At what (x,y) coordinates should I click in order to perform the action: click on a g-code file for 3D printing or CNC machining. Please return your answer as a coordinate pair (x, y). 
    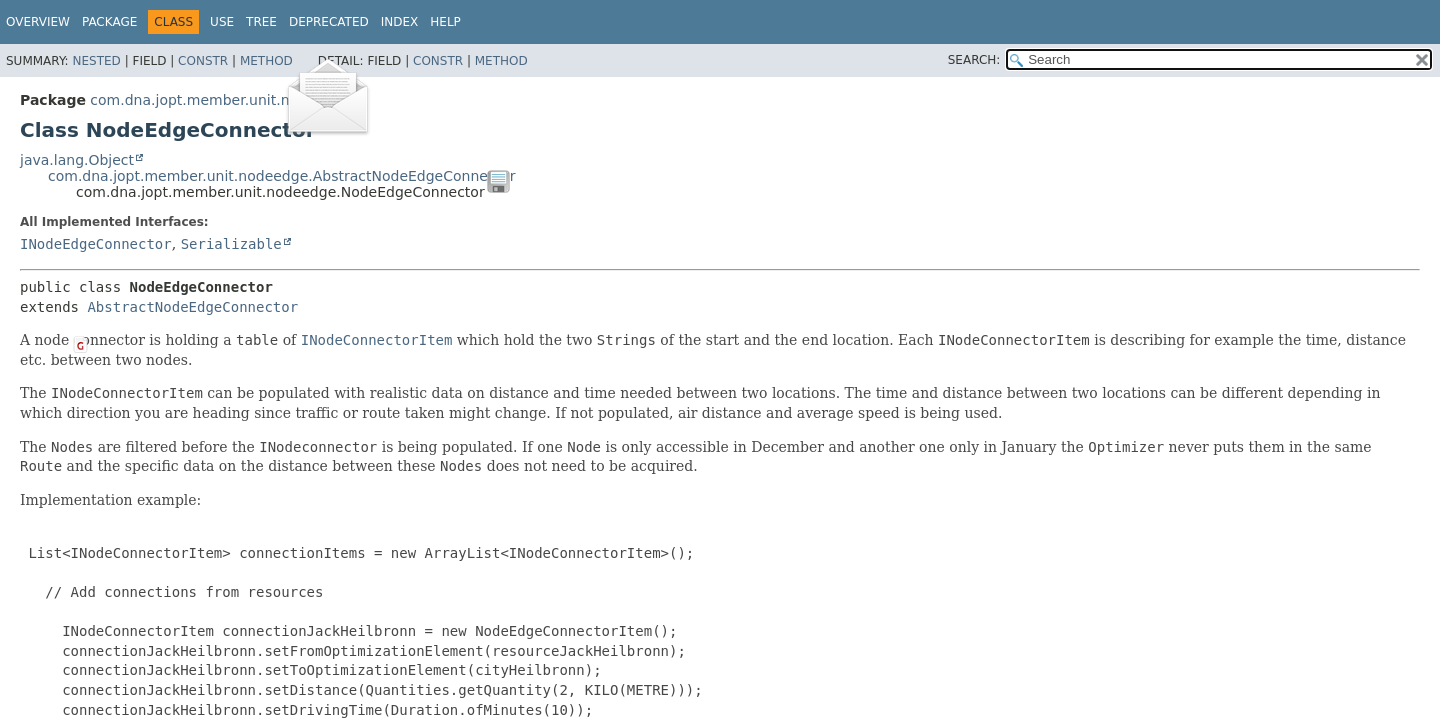
    Looking at the image, I should click on (80, 344).